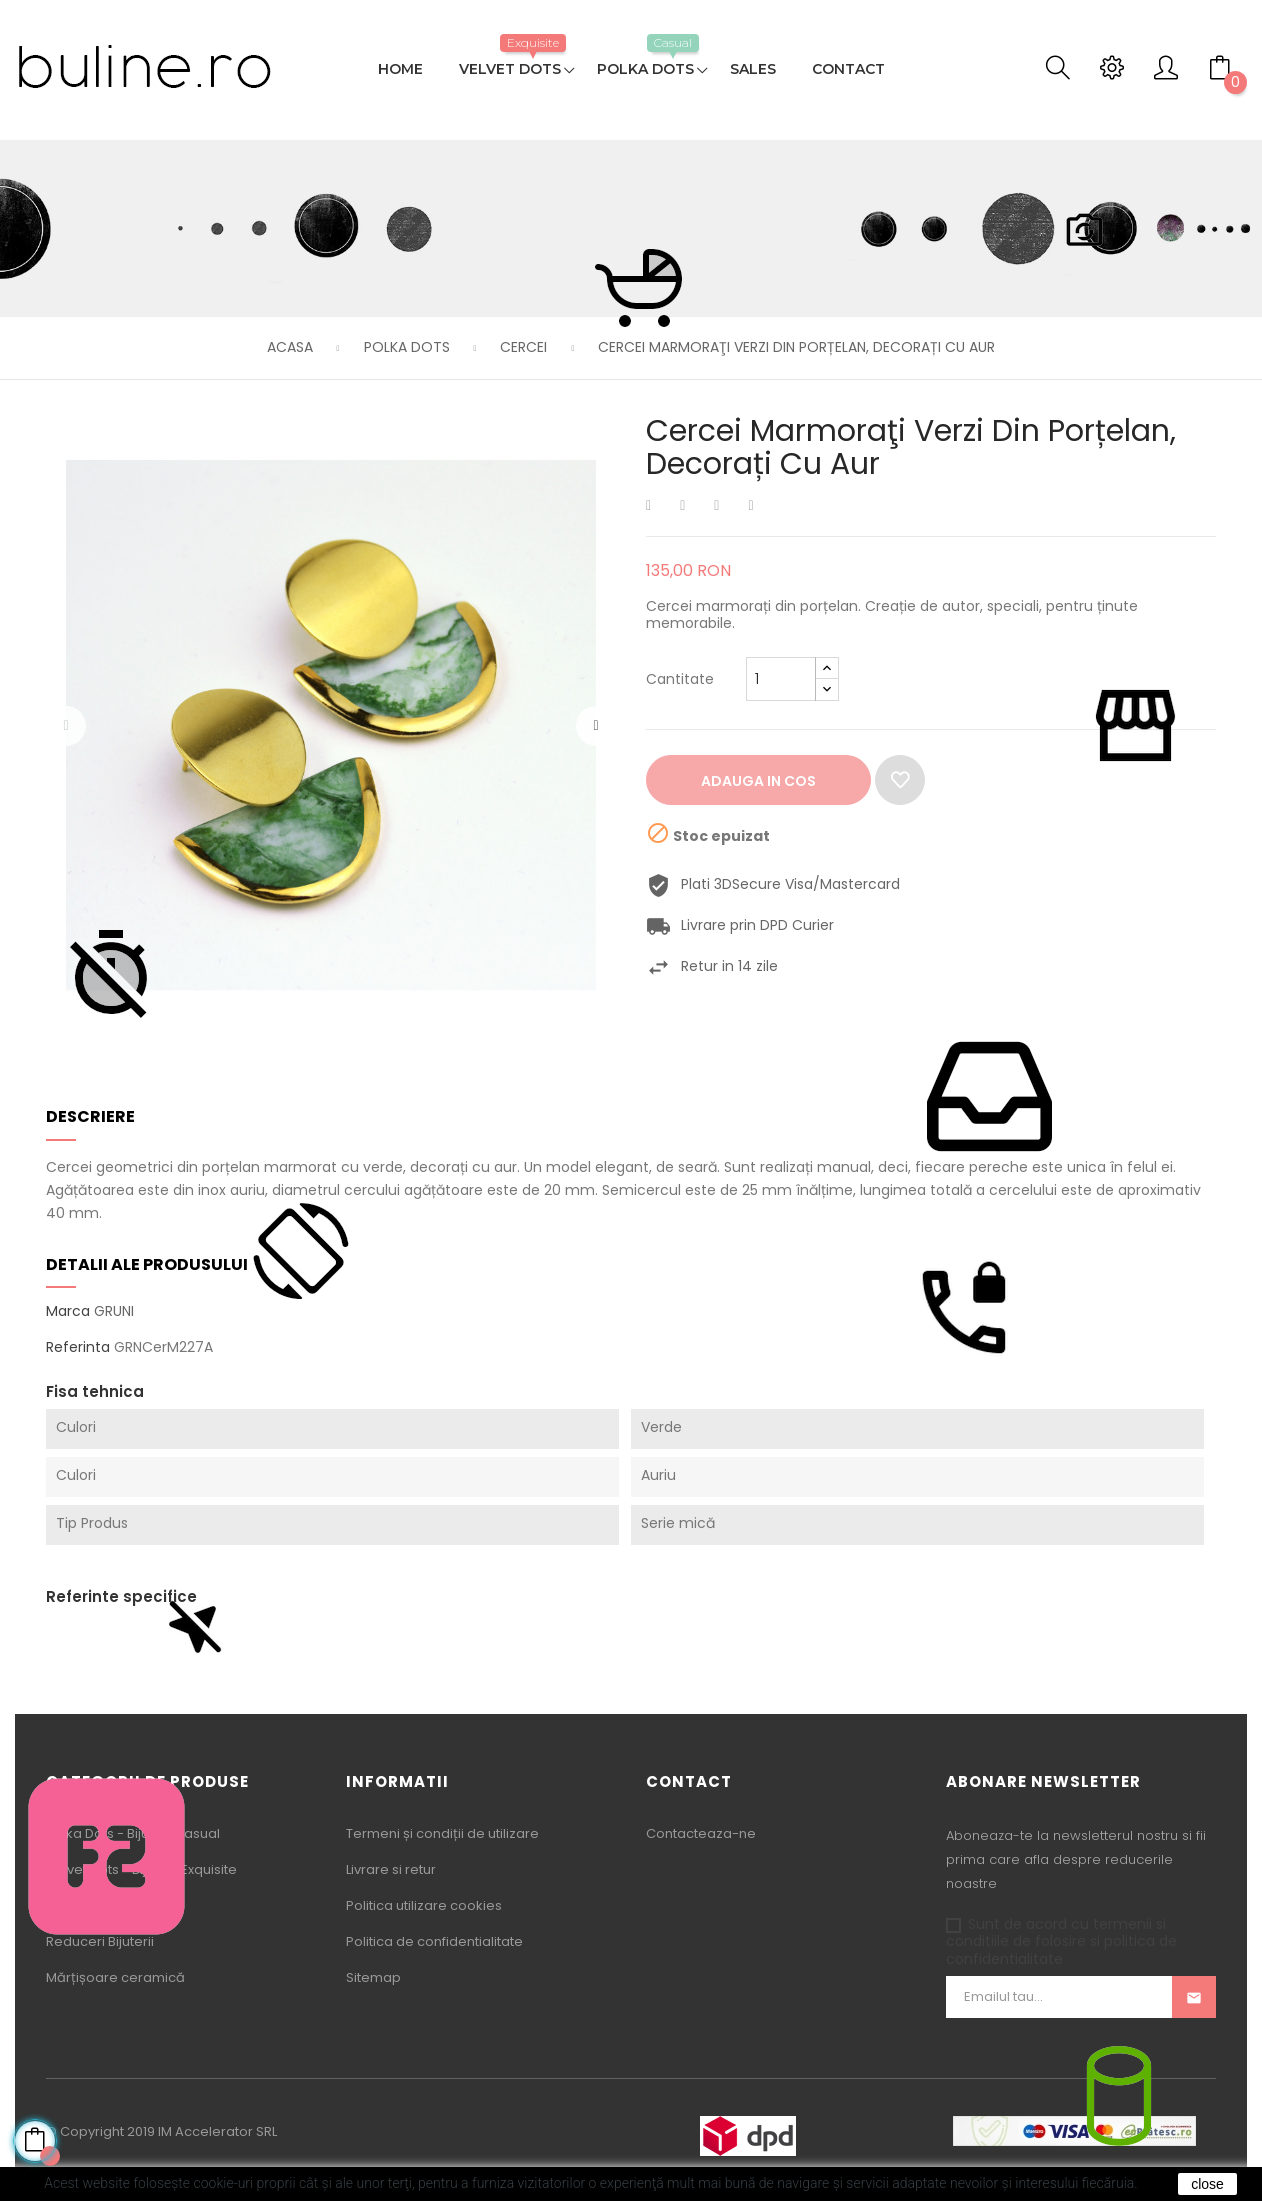 This screenshot has width=1262, height=2201. What do you see at coordinates (989, 1096) in the screenshot?
I see `view your inbox` at bounding box center [989, 1096].